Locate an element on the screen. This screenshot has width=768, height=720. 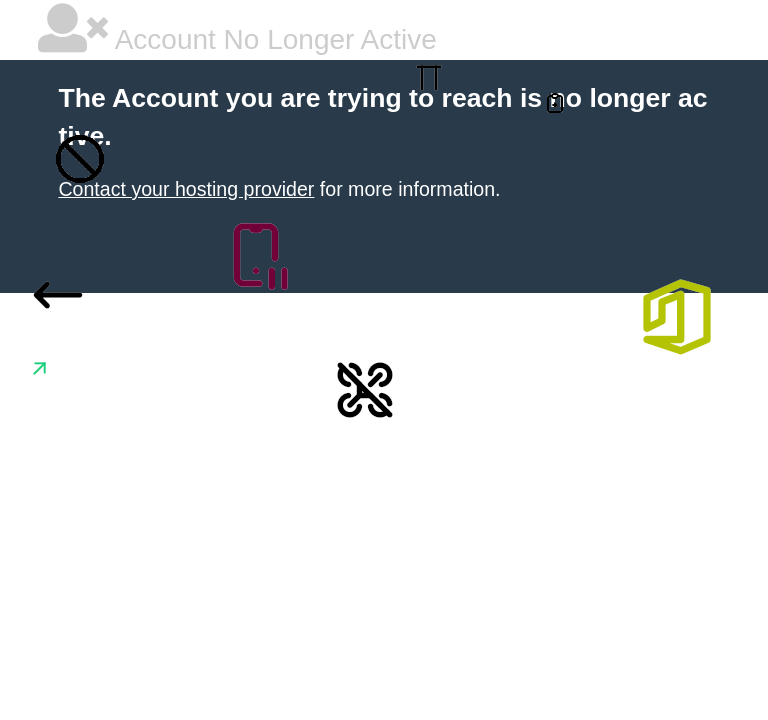
enable do not disturb mode is located at coordinates (80, 159).